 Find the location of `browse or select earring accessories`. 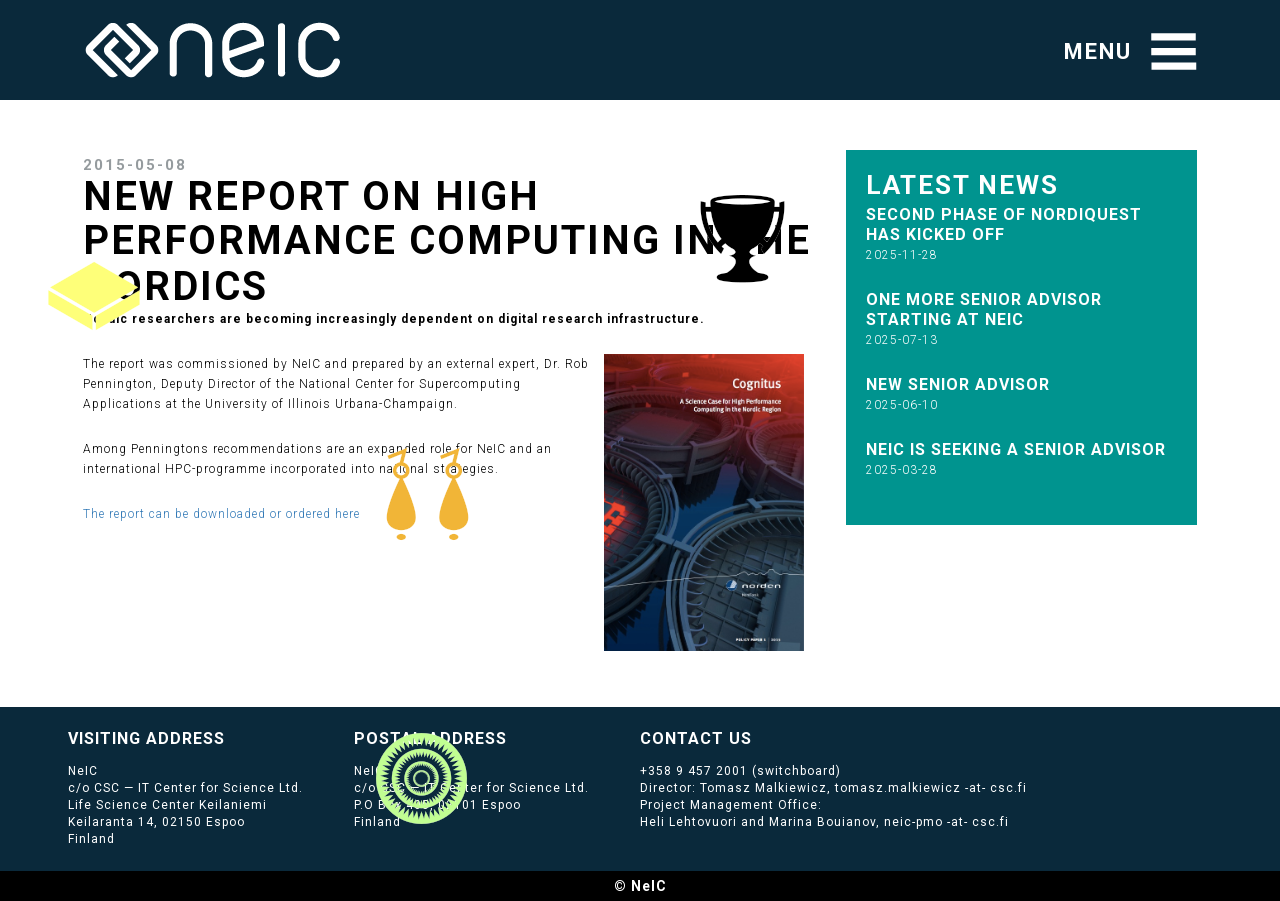

browse or select earring accessories is located at coordinates (427, 493).